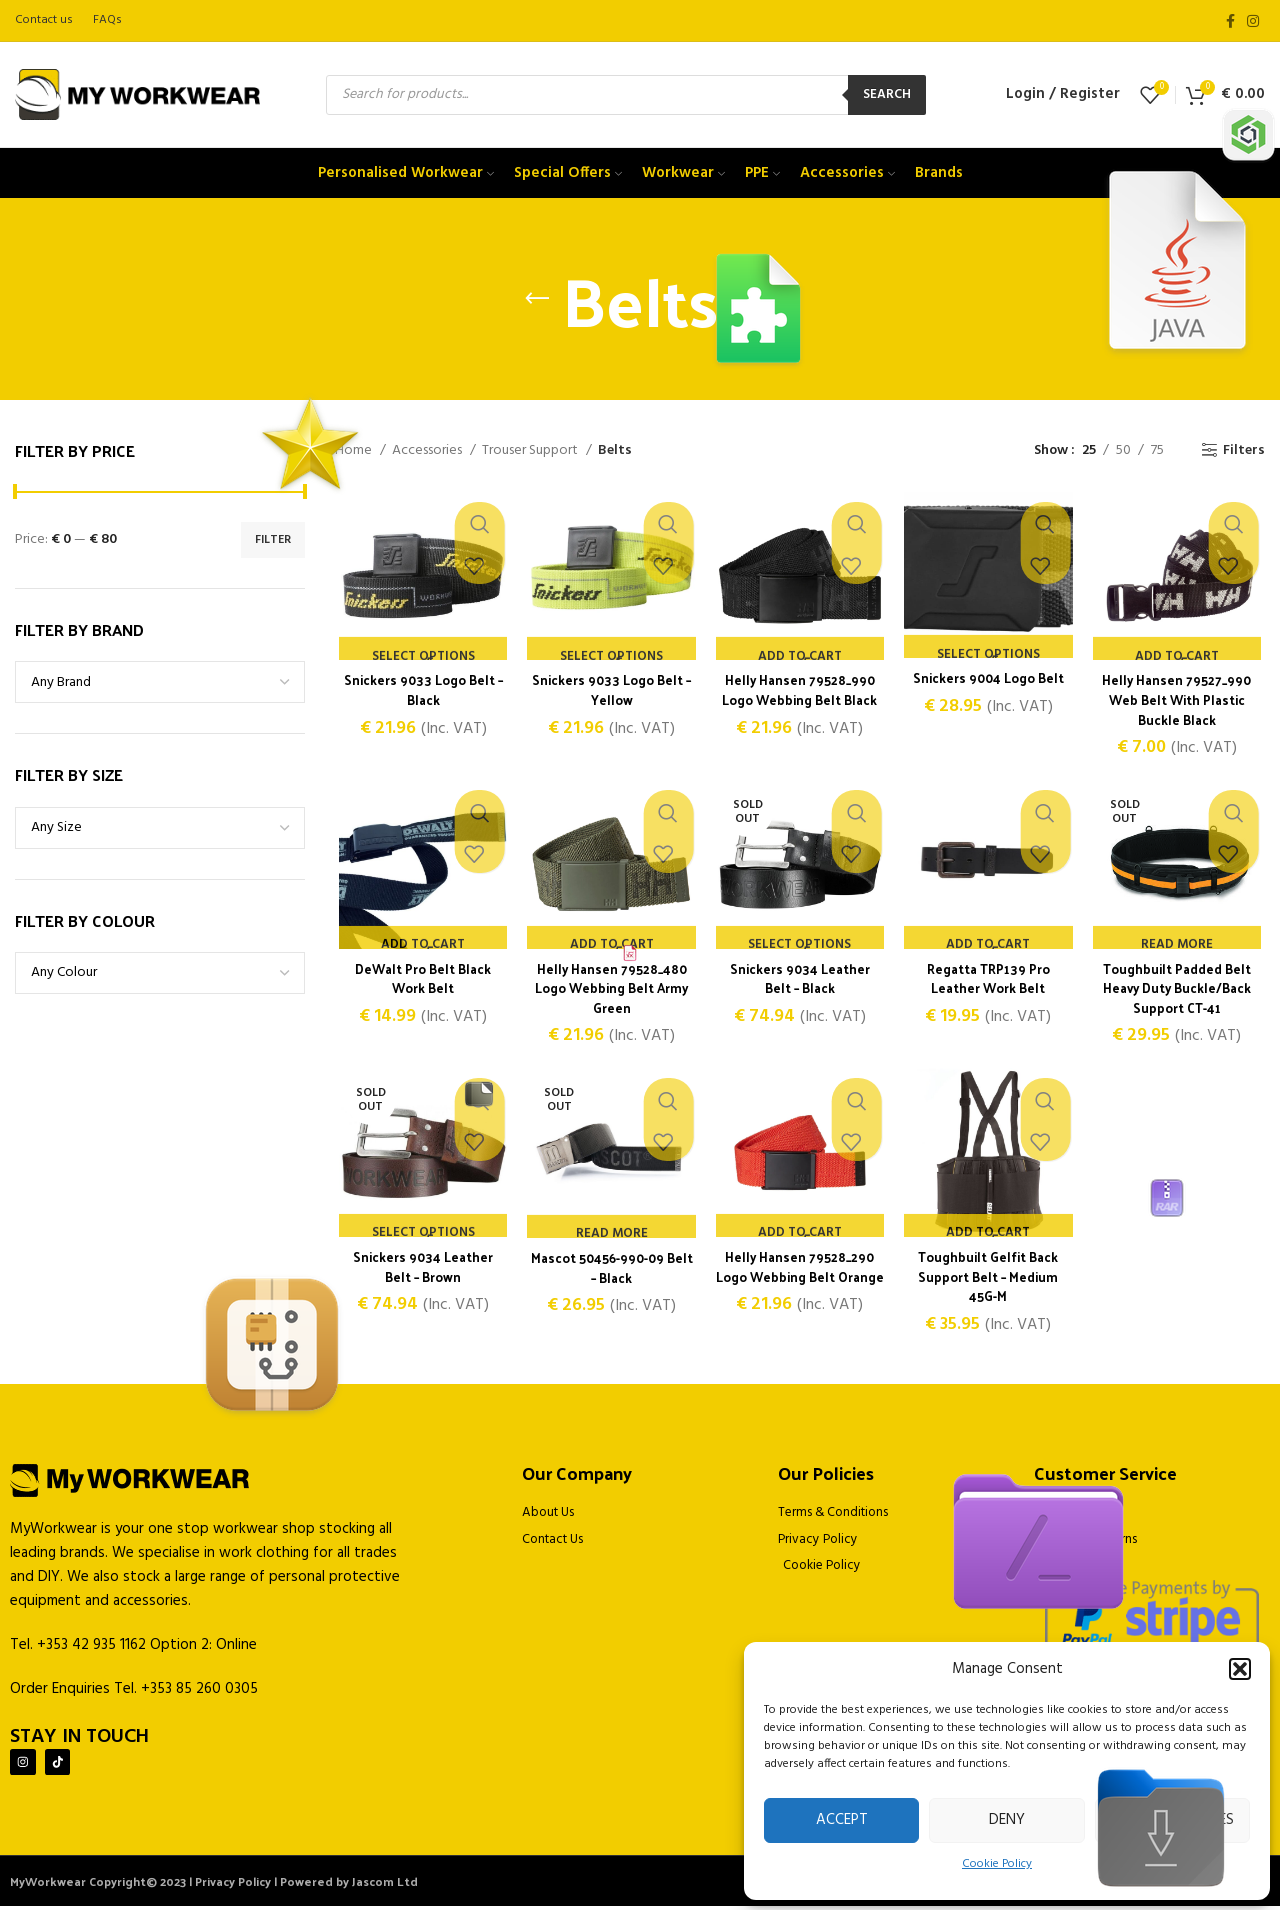  I want to click on a system driver or hardware component file, so click(272, 1347).